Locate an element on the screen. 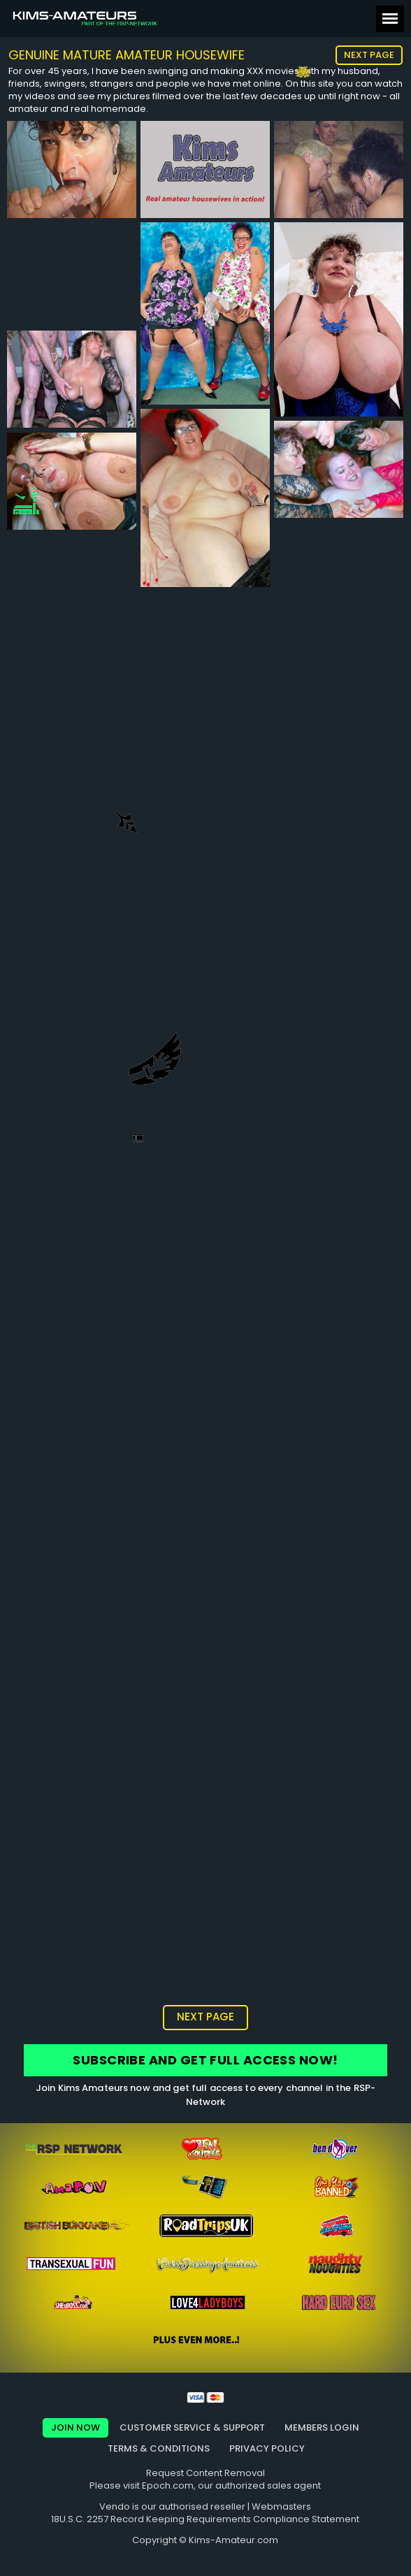 This screenshot has height=2576, width=411. access airport or flight management features is located at coordinates (26, 501).